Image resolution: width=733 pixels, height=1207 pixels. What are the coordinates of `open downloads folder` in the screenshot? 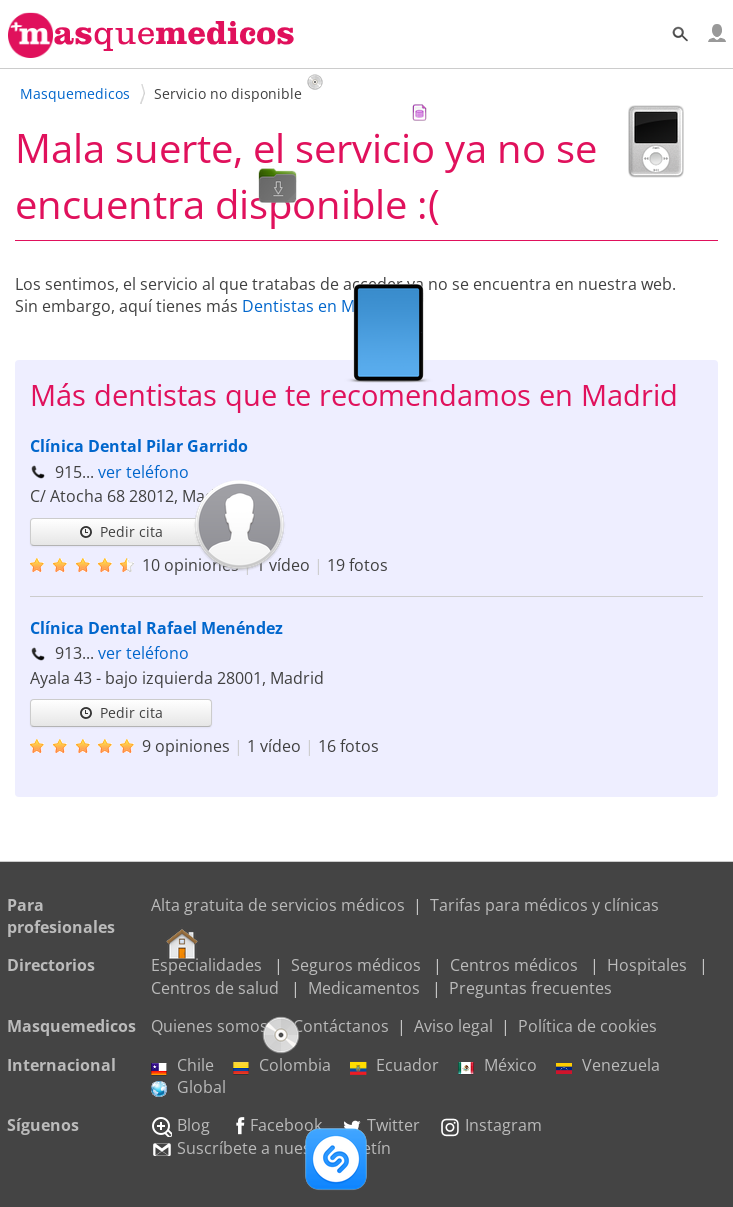 It's located at (277, 185).